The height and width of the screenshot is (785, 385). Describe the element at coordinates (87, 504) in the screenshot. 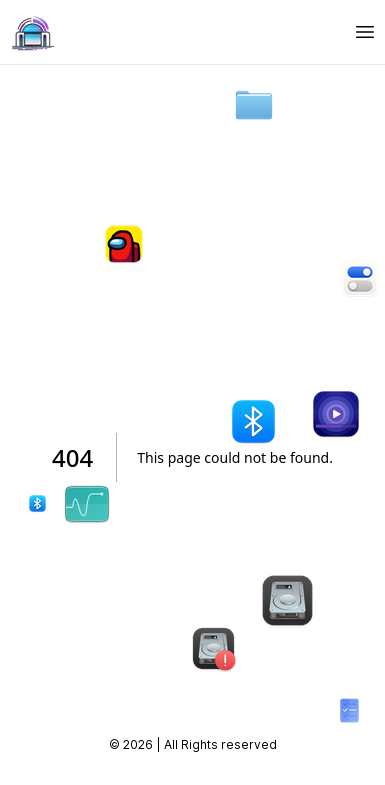

I see `open system resource monitor` at that location.